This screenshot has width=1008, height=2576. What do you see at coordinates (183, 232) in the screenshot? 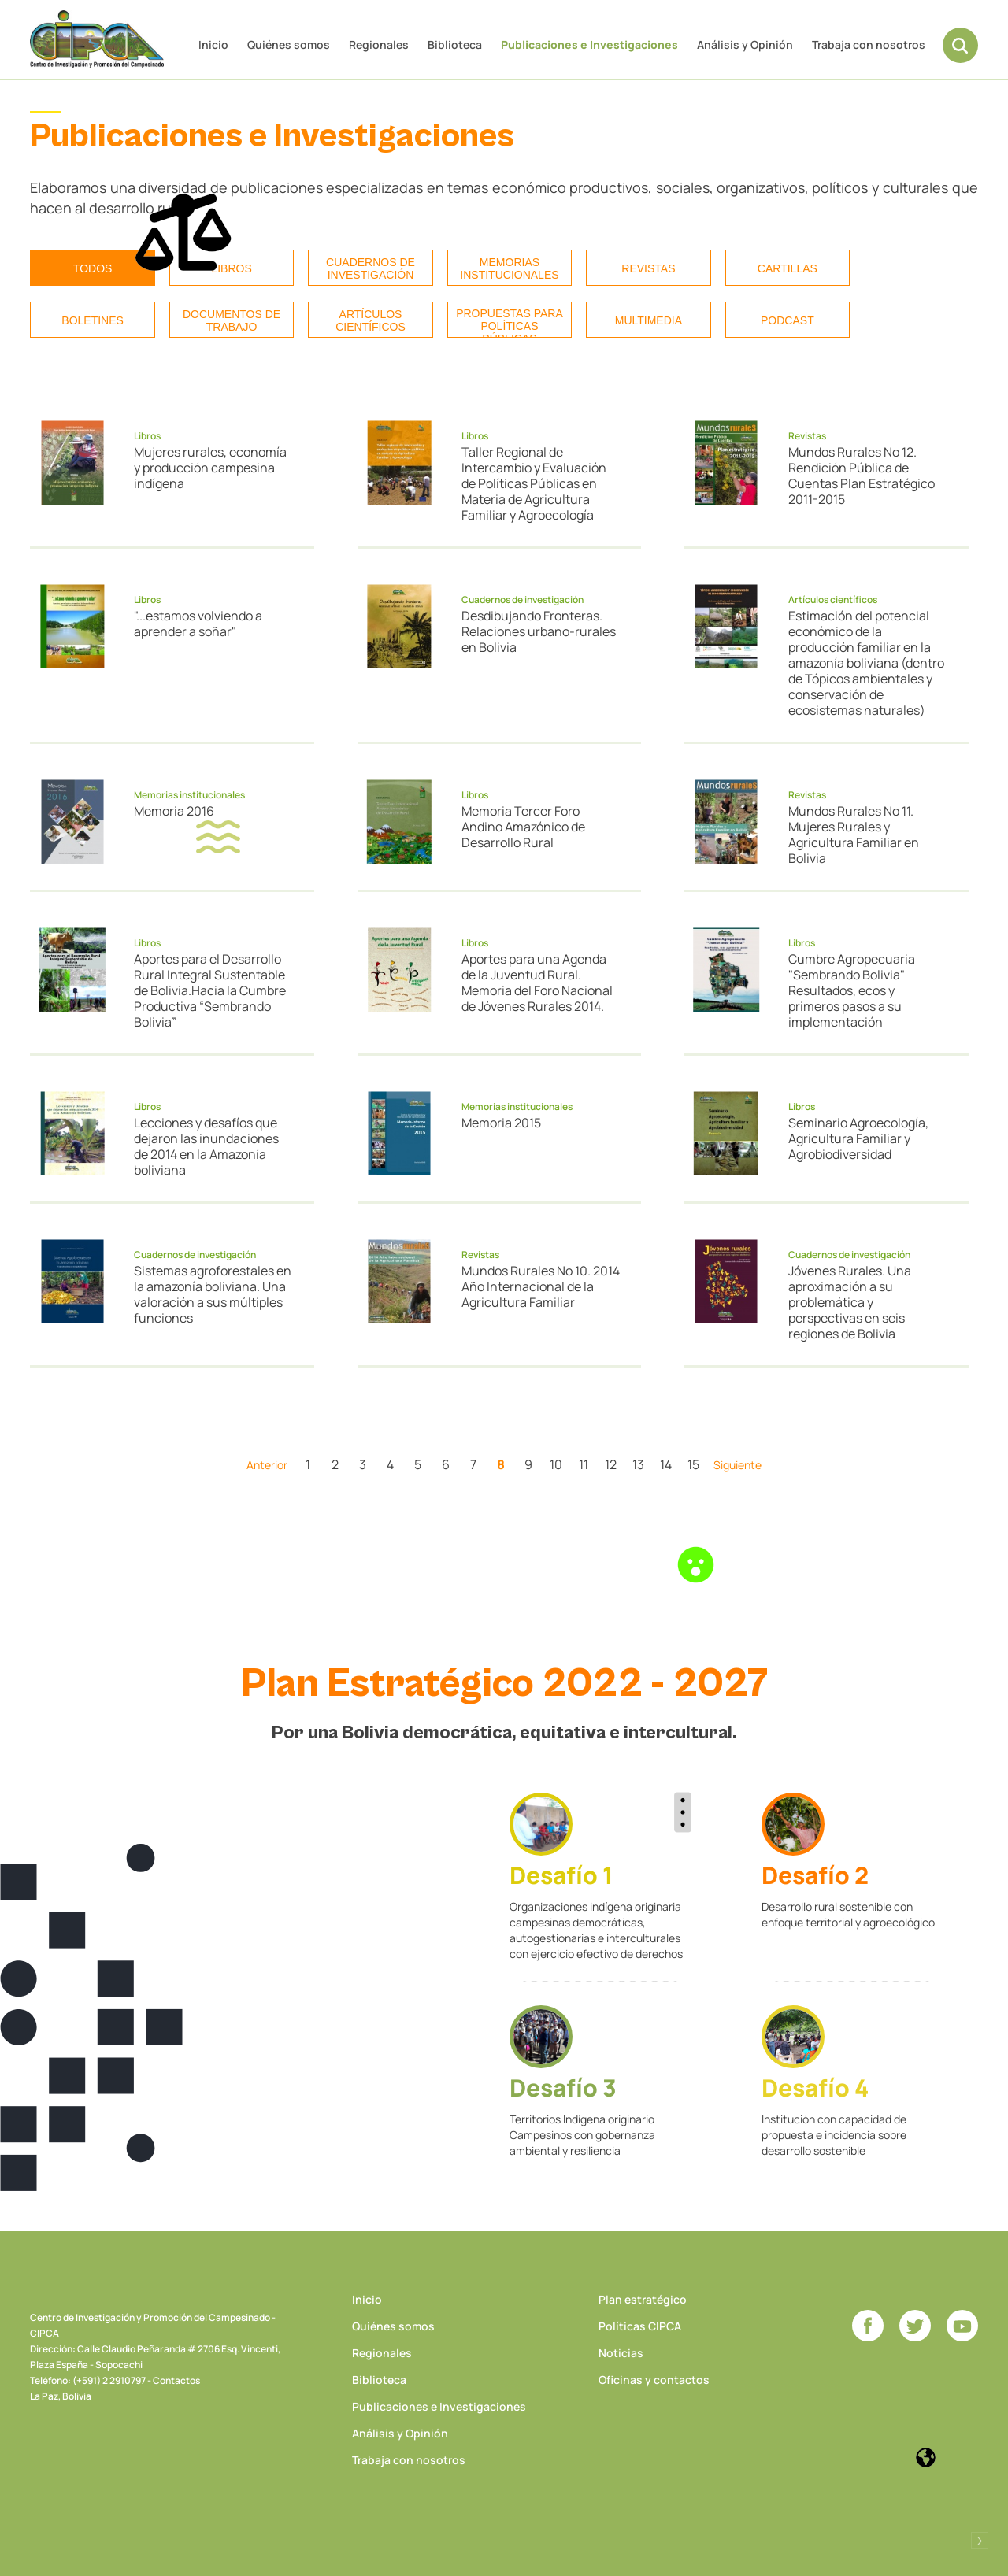
I see `indicates an imbalanced or unequal comparison` at bounding box center [183, 232].